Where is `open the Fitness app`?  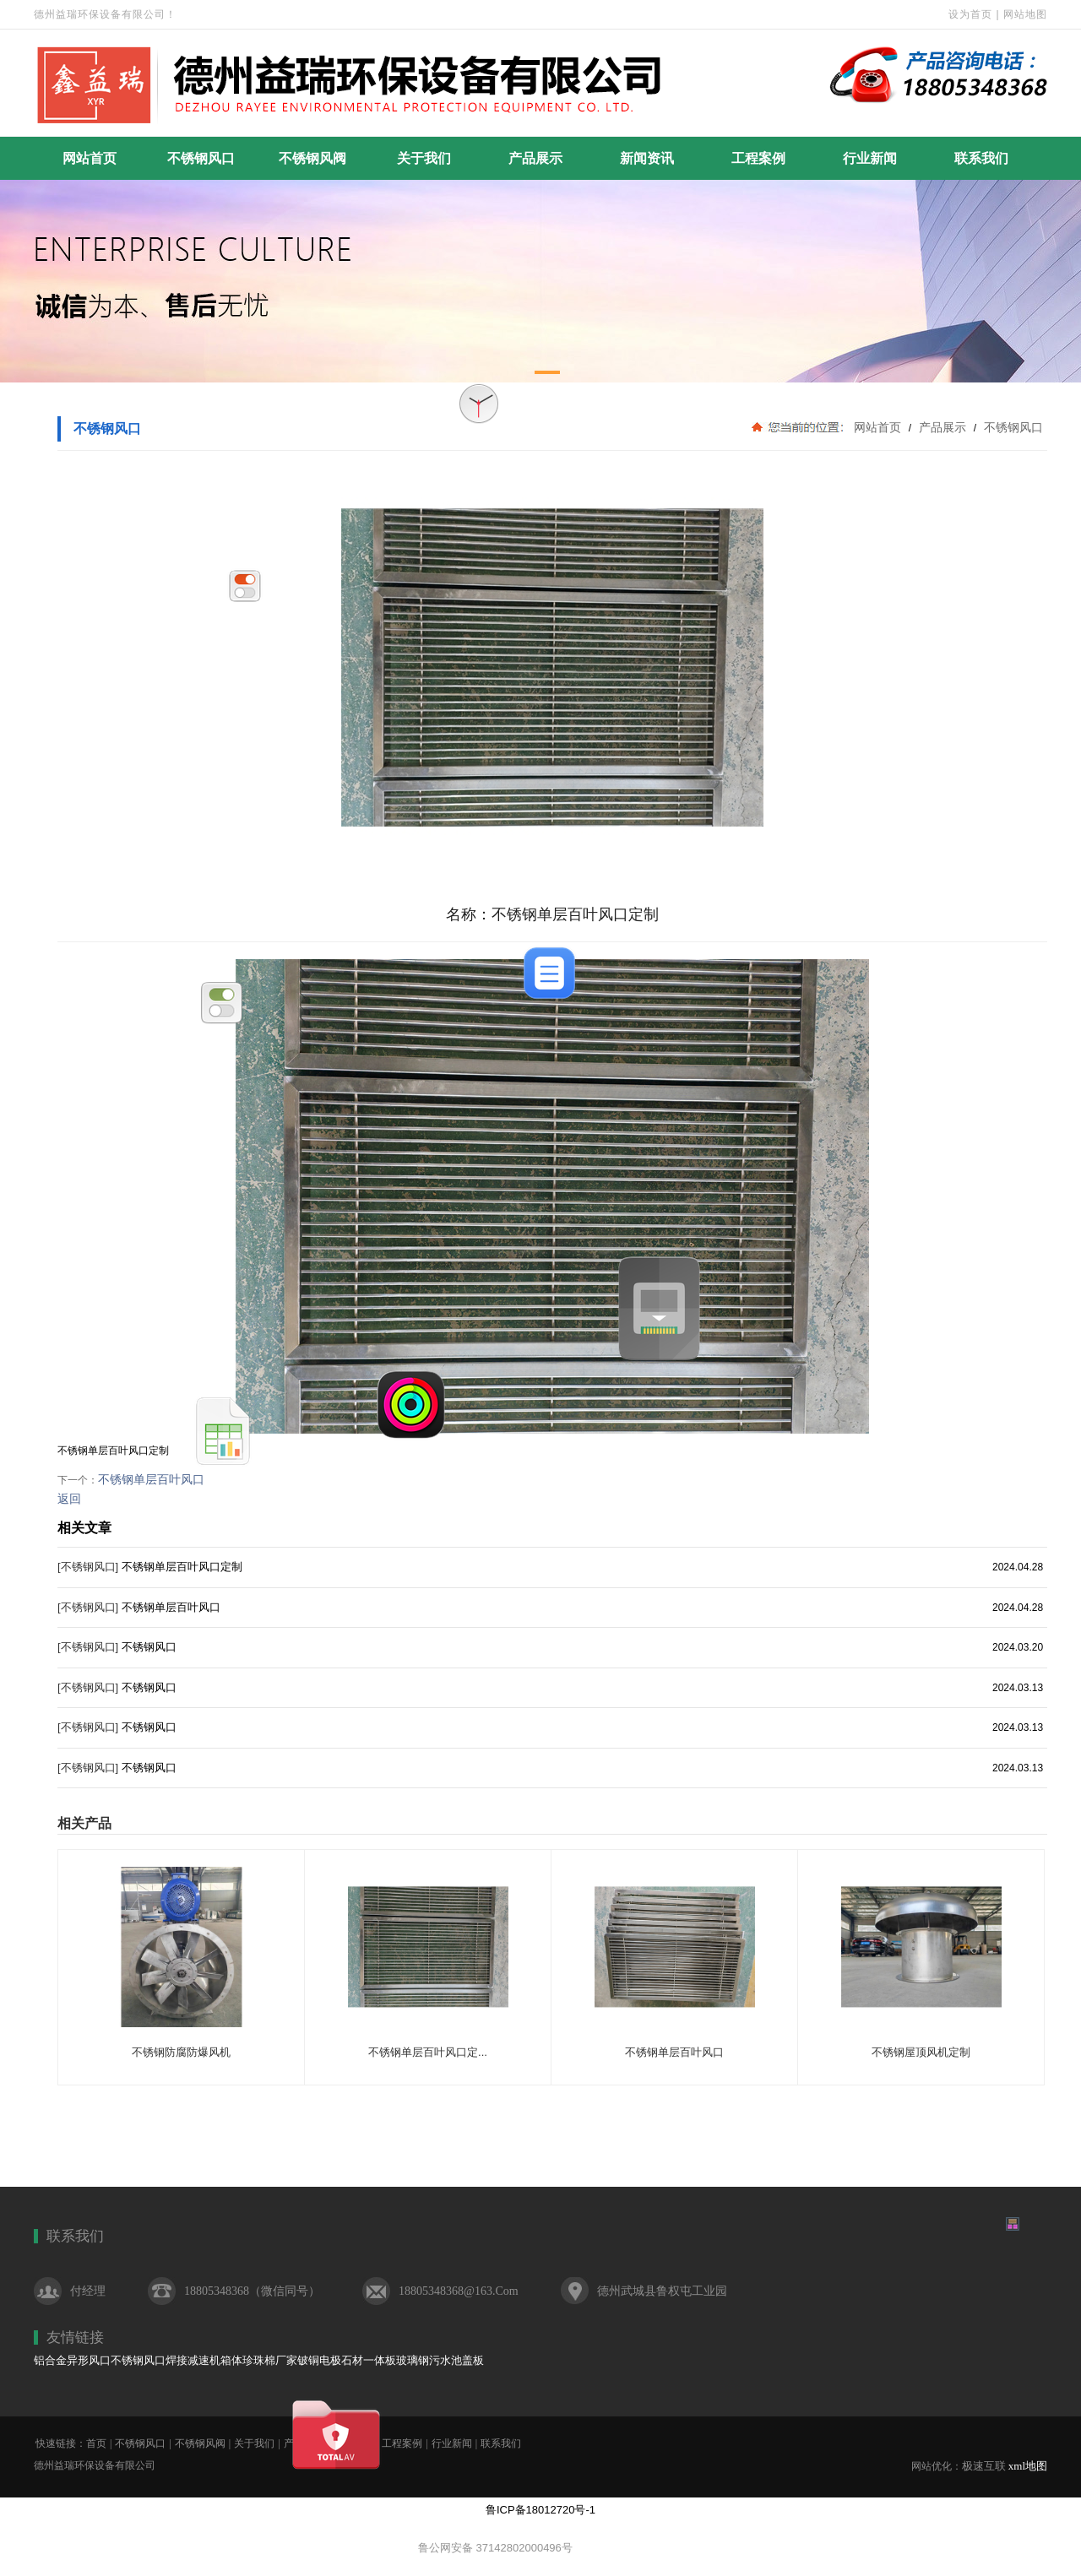 open the Fitness app is located at coordinates (410, 1404).